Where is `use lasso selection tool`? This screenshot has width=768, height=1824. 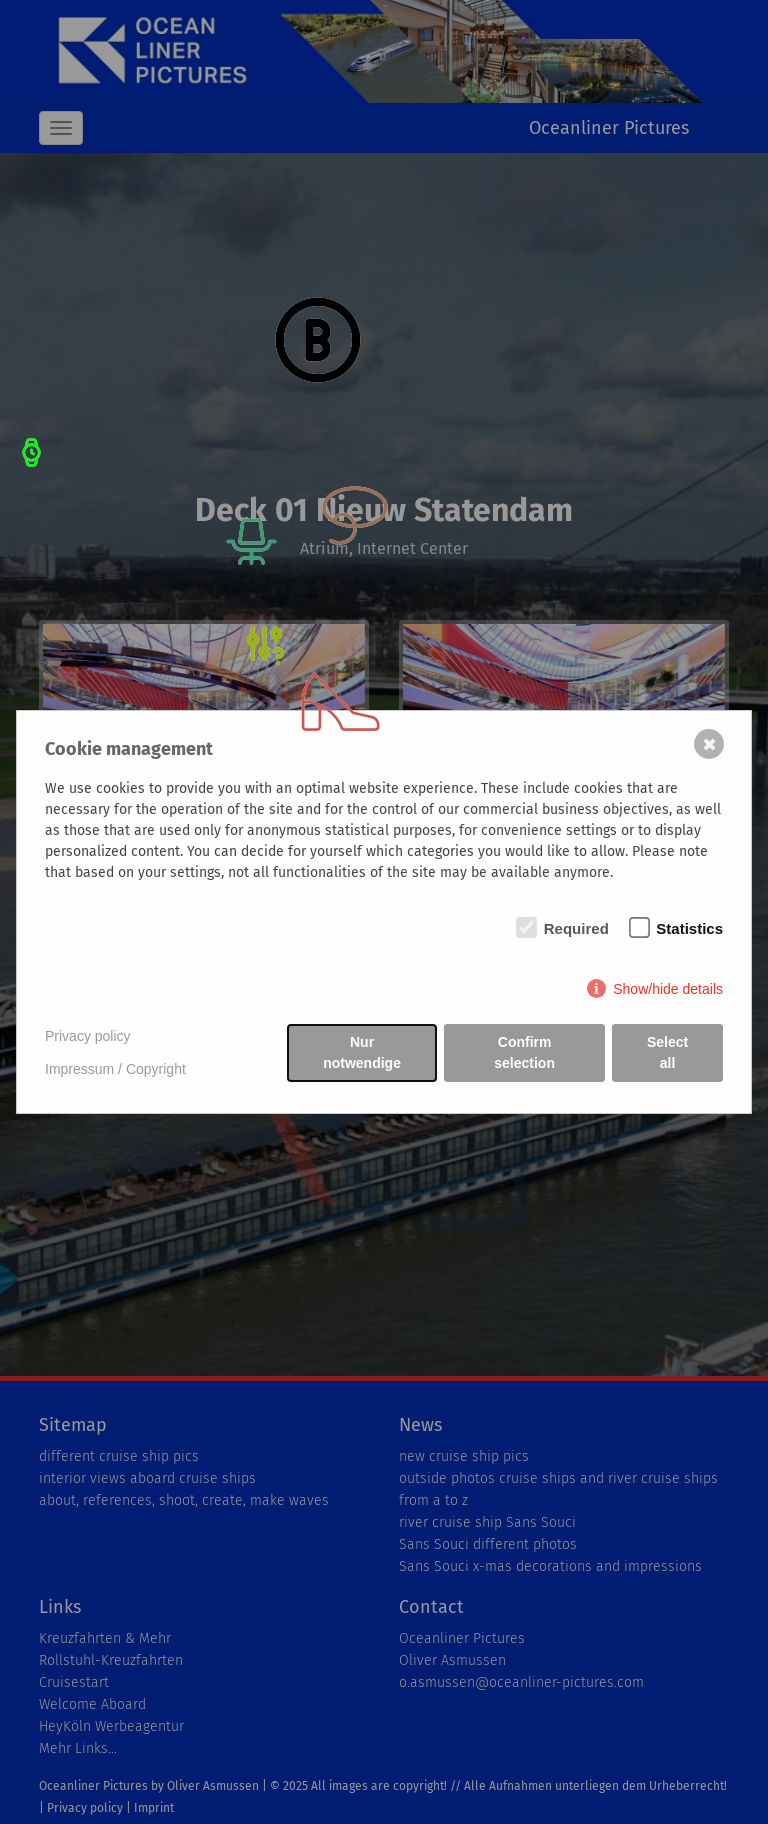
use lasso selection tool is located at coordinates (355, 512).